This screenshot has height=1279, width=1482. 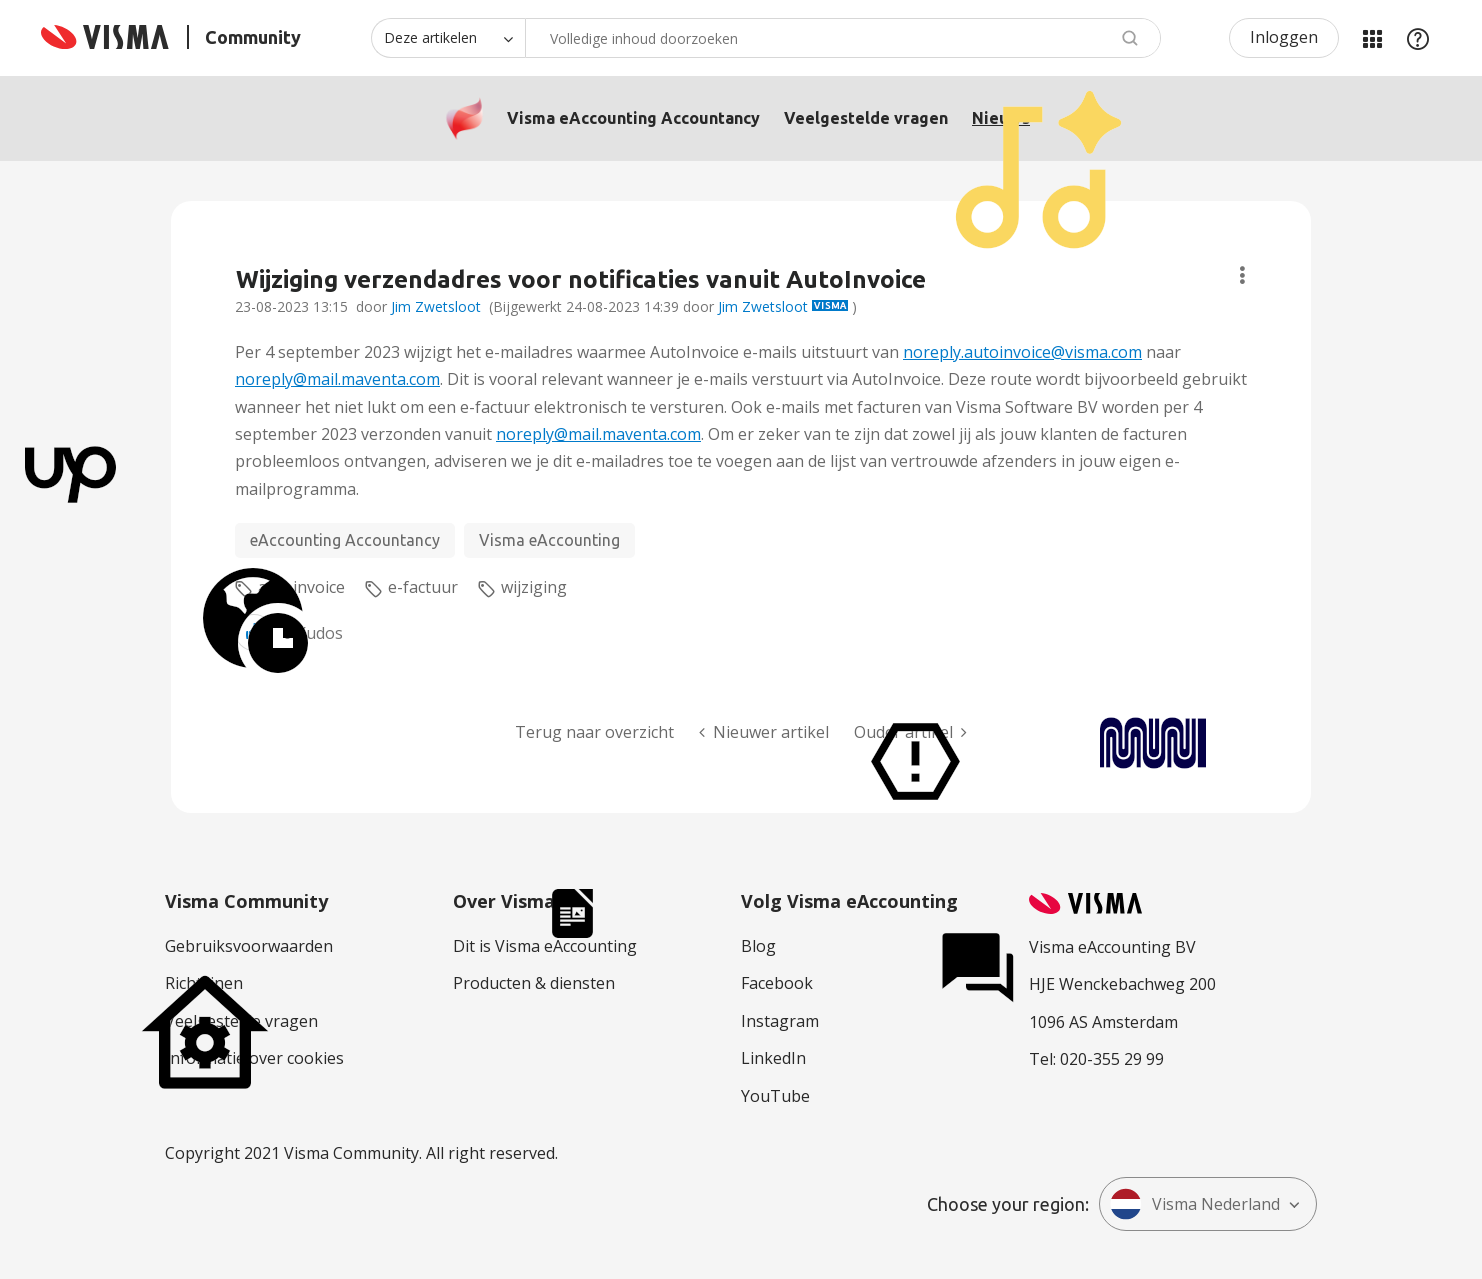 I want to click on mark message as spam, so click(x=915, y=761).